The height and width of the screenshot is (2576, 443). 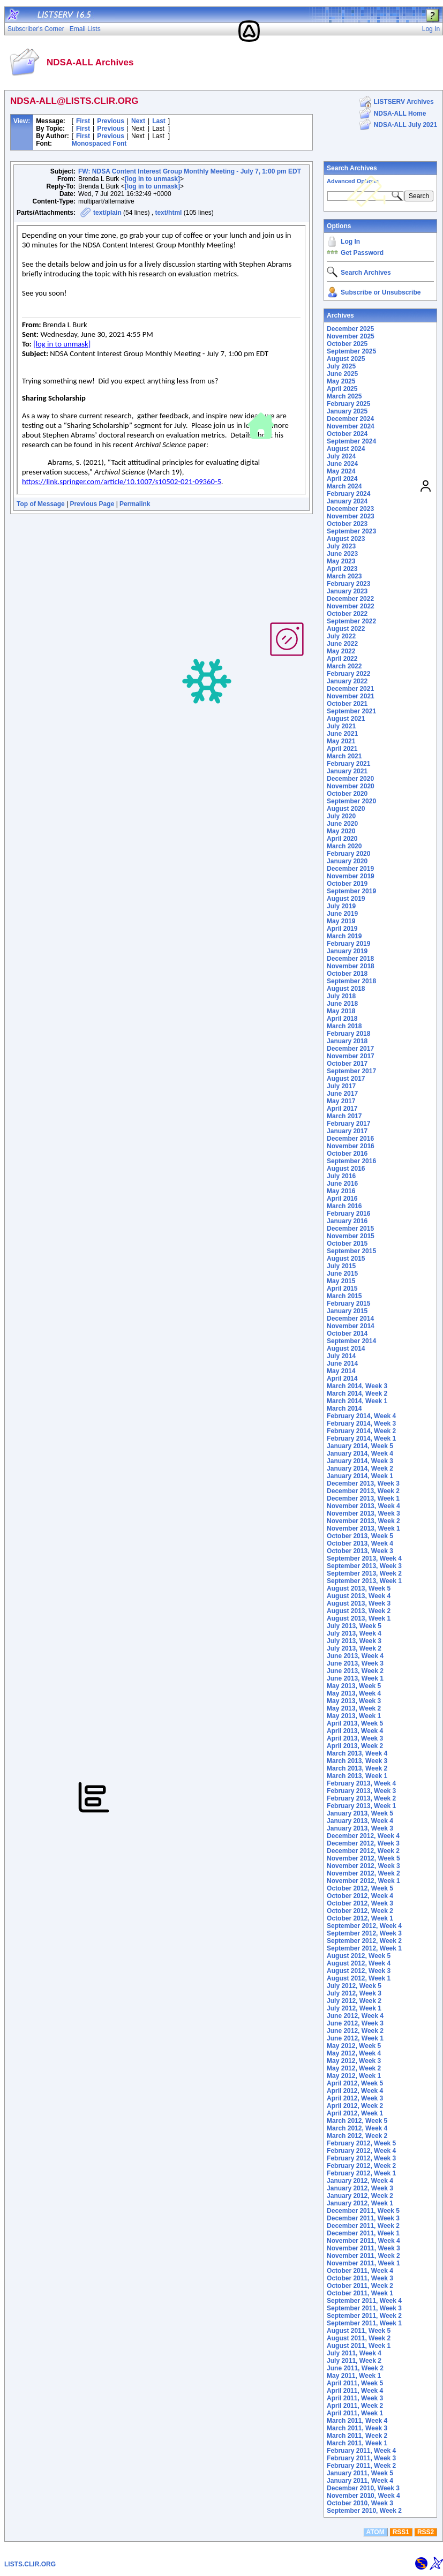 I want to click on view your profile, so click(x=425, y=486).